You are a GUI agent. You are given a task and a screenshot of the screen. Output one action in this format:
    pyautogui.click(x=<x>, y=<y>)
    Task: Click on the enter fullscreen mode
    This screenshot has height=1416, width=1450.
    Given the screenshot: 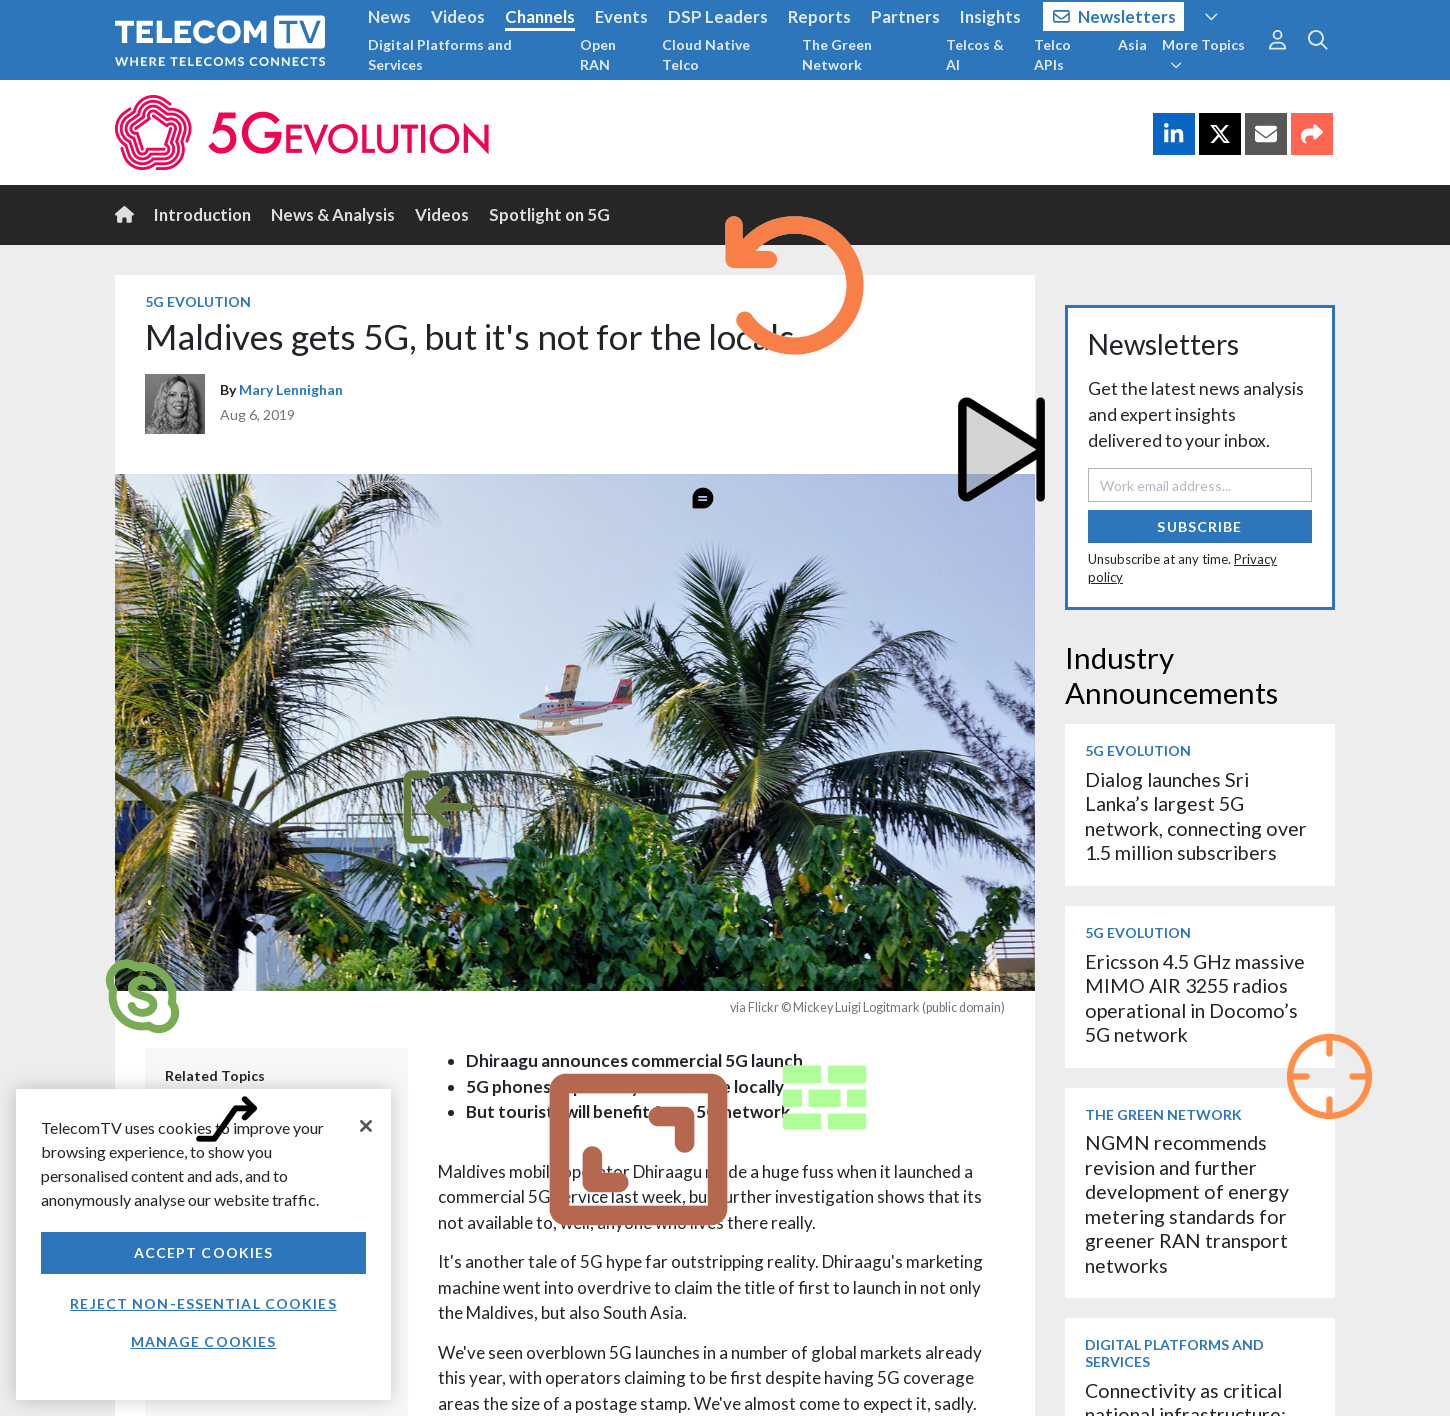 What is the action you would take?
    pyautogui.click(x=638, y=1149)
    